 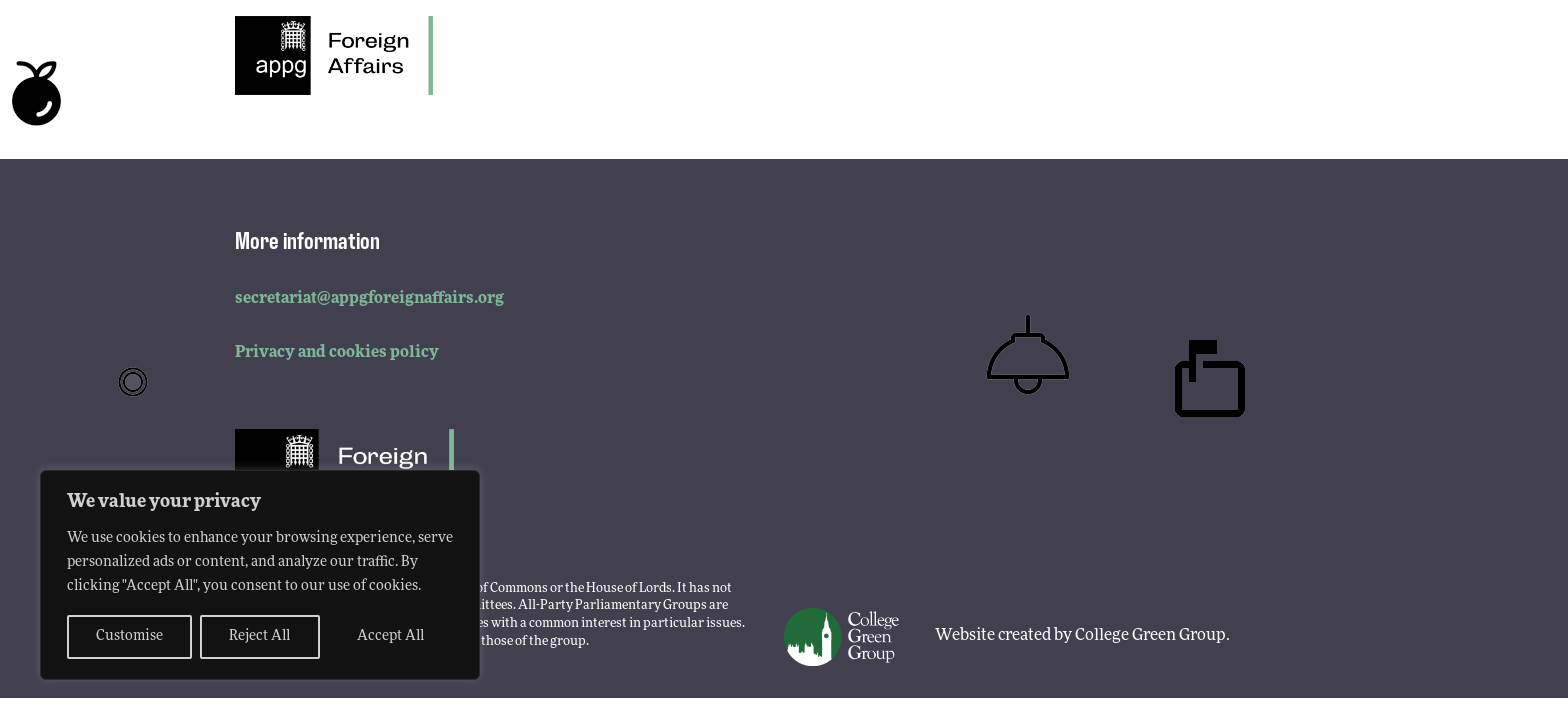 What do you see at coordinates (1210, 382) in the screenshot?
I see `indicates unread mail in your mailbox` at bounding box center [1210, 382].